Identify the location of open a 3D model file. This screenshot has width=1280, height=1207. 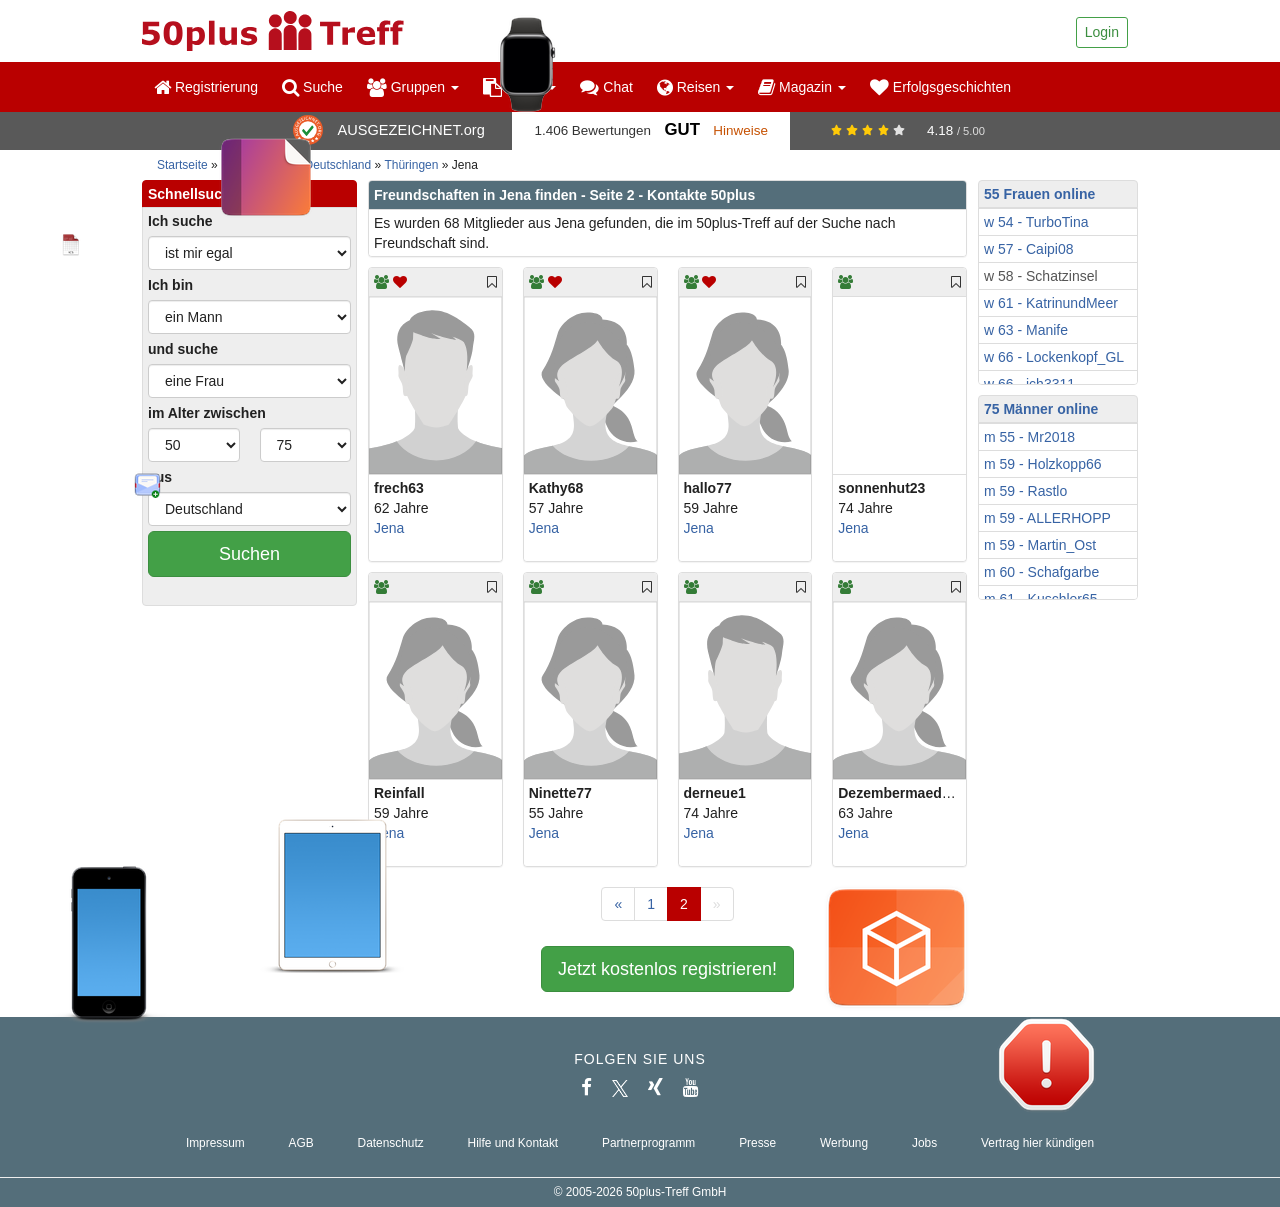
(896, 942).